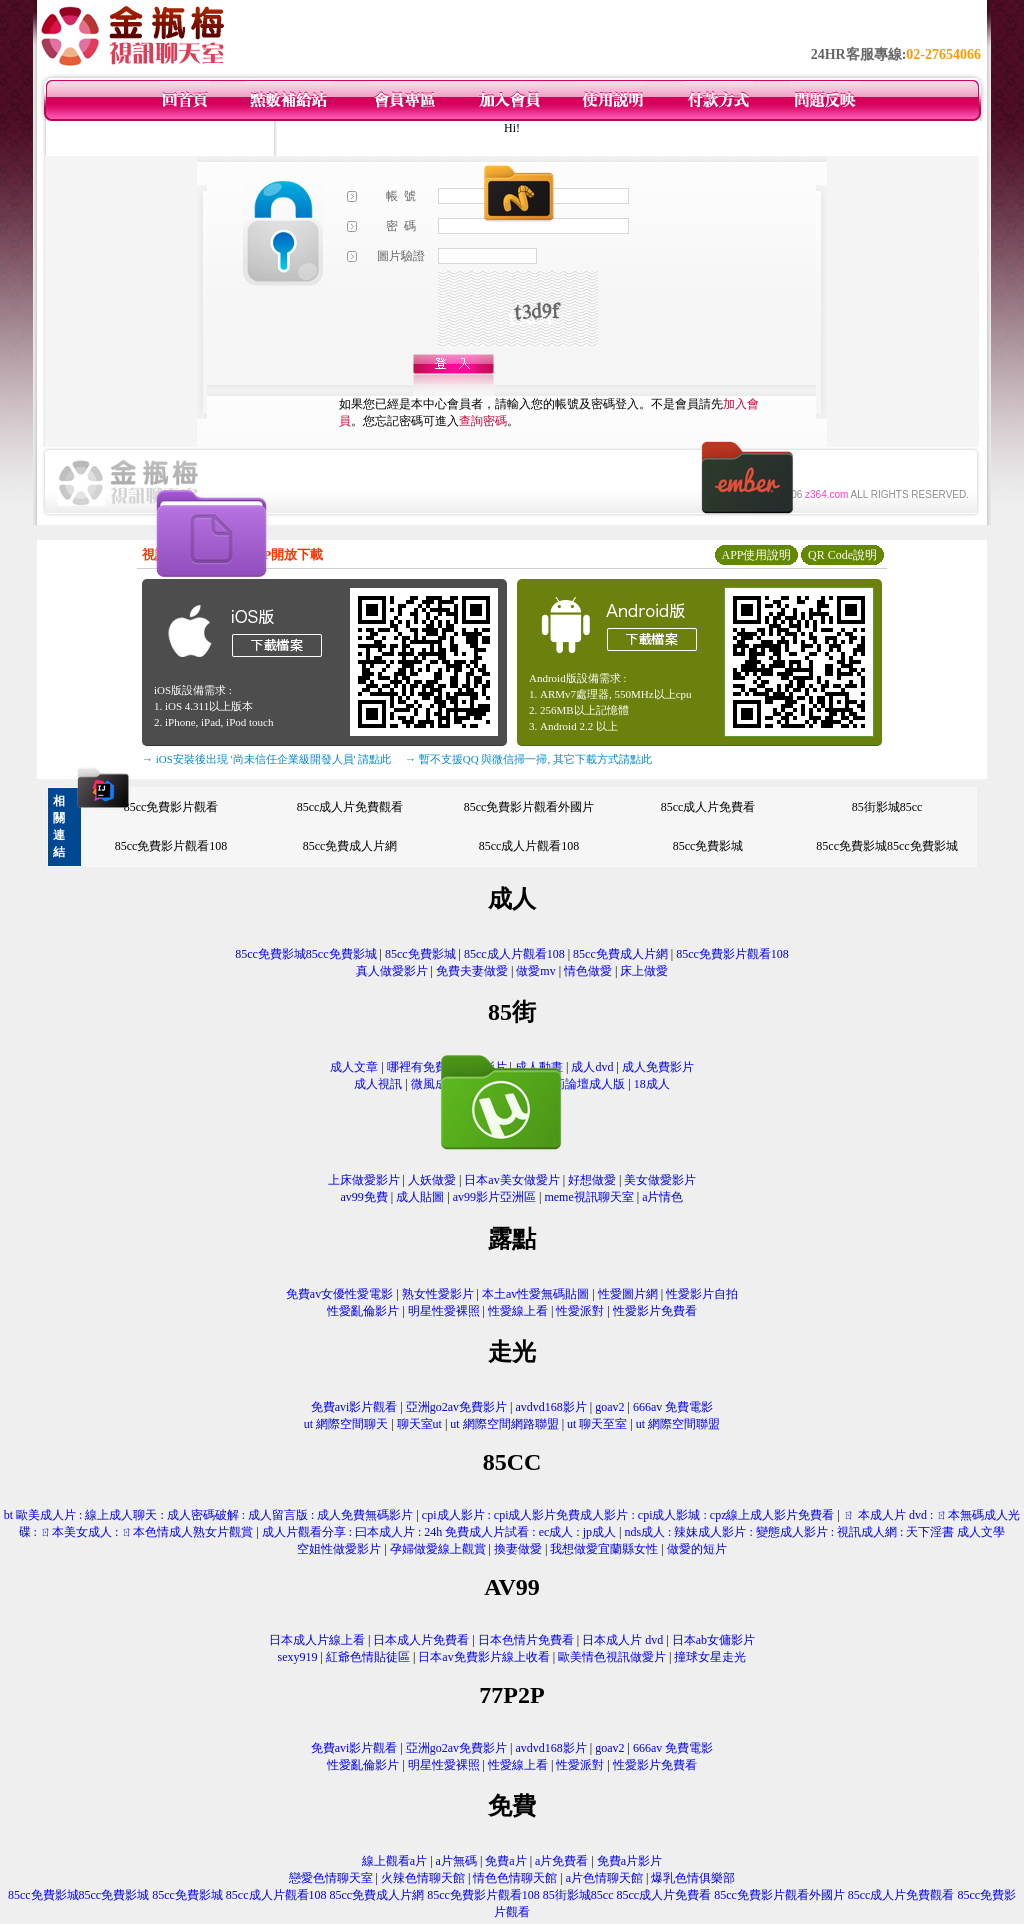 Image resolution: width=1024 pixels, height=1924 pixels. I want to click on open your documents folder, so click(211, 533).